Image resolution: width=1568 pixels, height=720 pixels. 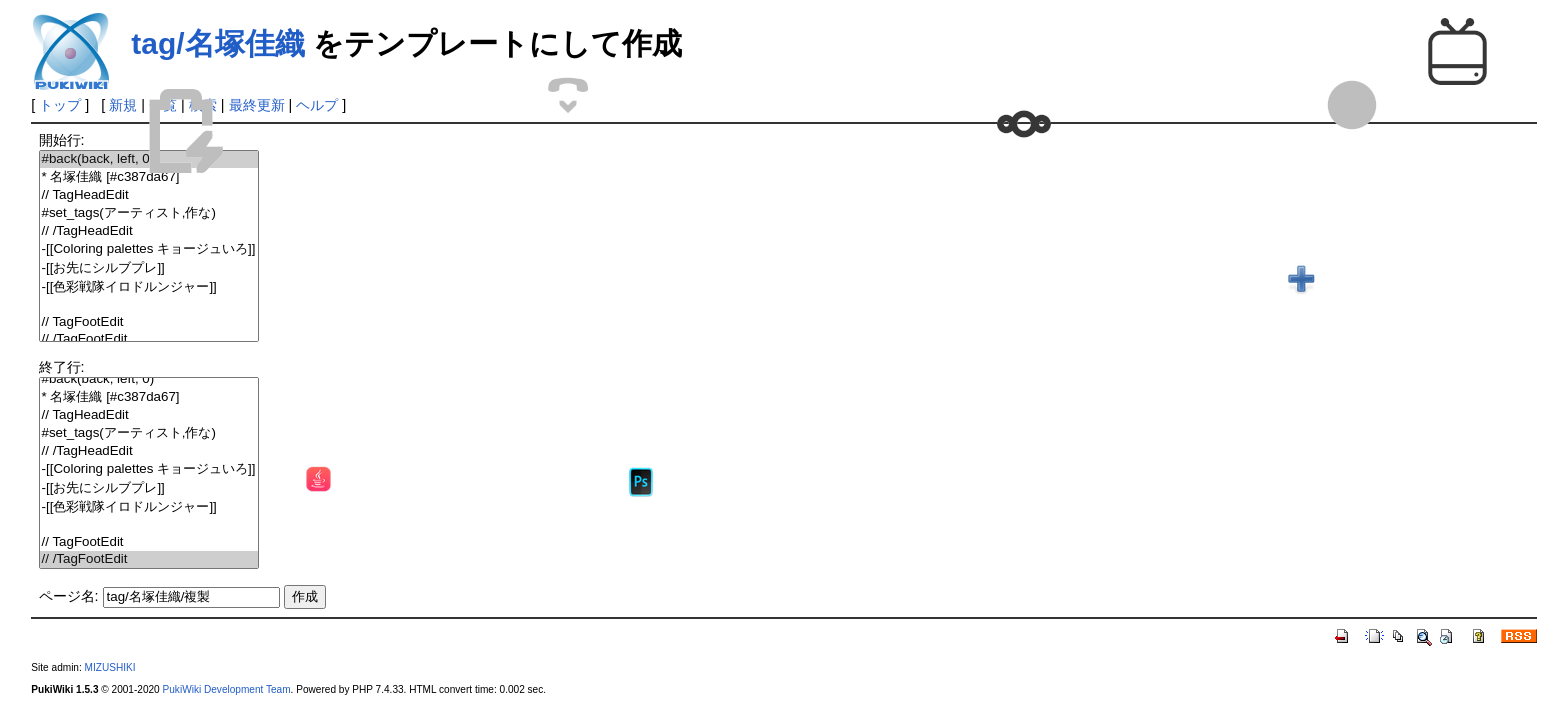 What do you see at coordinates (1352, 105) in the screenshot?
I see `start recording audio or video` at bounding box center [1352, 105].